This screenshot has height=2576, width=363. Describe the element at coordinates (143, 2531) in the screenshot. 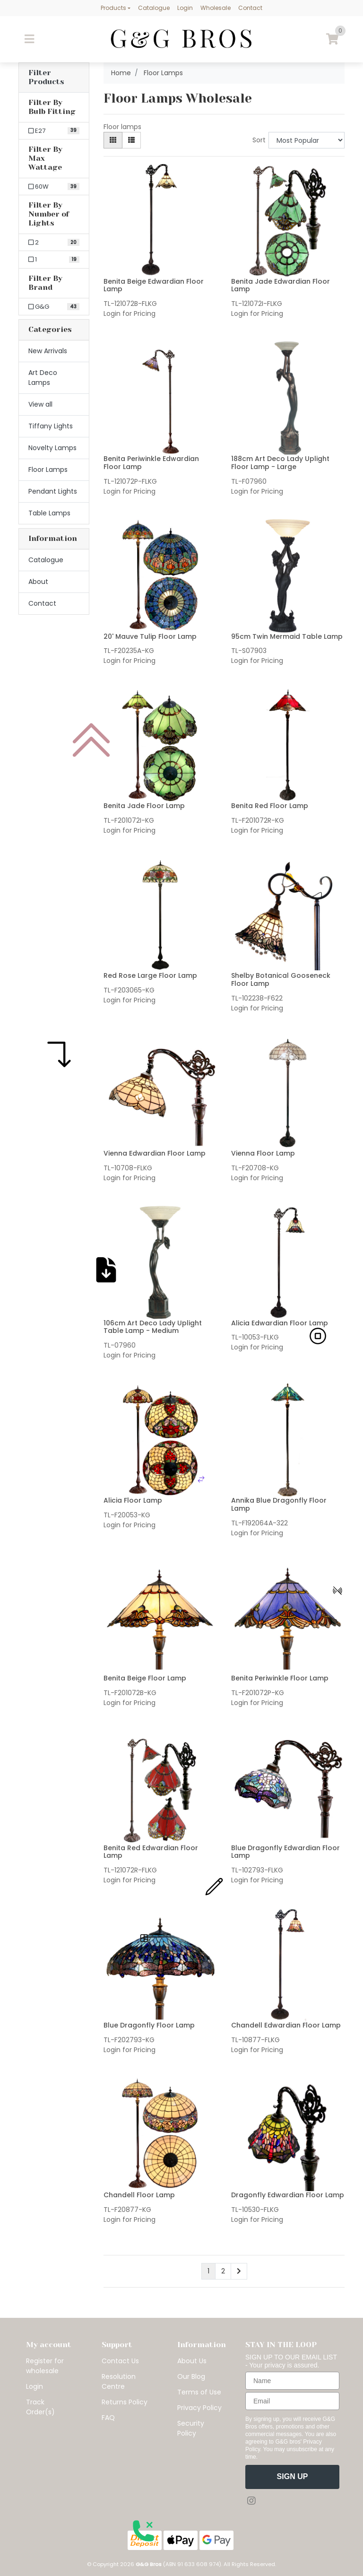

I see `end or decline a phone call` at that location.